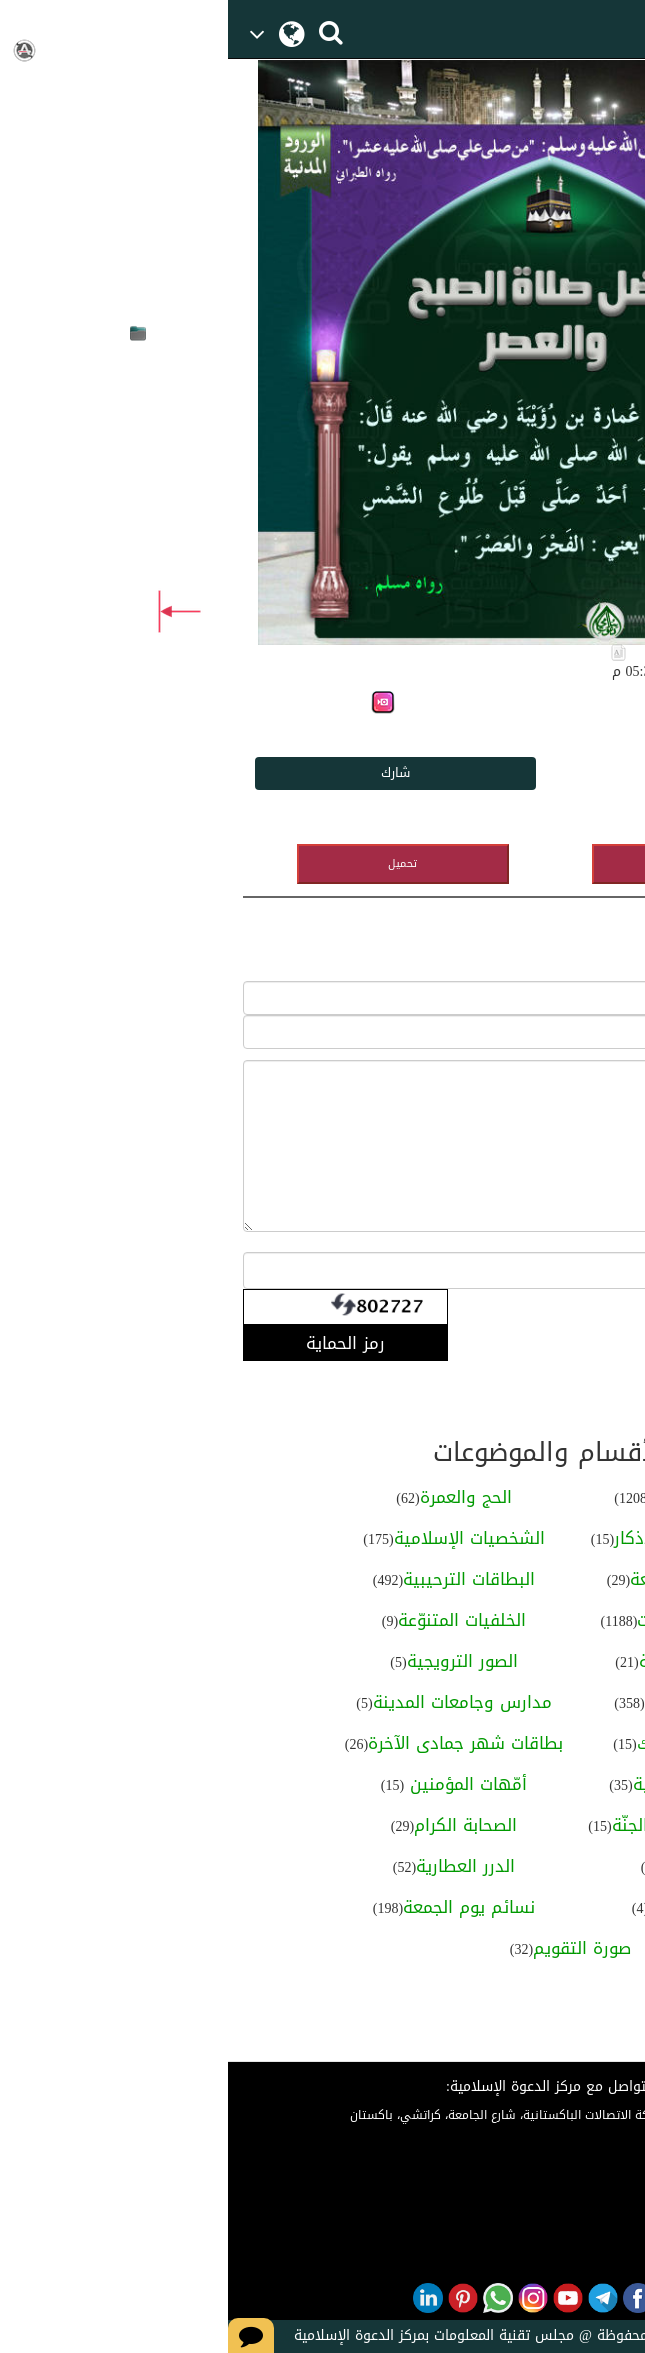 The height and width of the screenshot is (2353, 645). What do you see at coordinates (383, 702) in the screenshot?
I see `open kooha screen recorder` at bounding box center [383, 702].